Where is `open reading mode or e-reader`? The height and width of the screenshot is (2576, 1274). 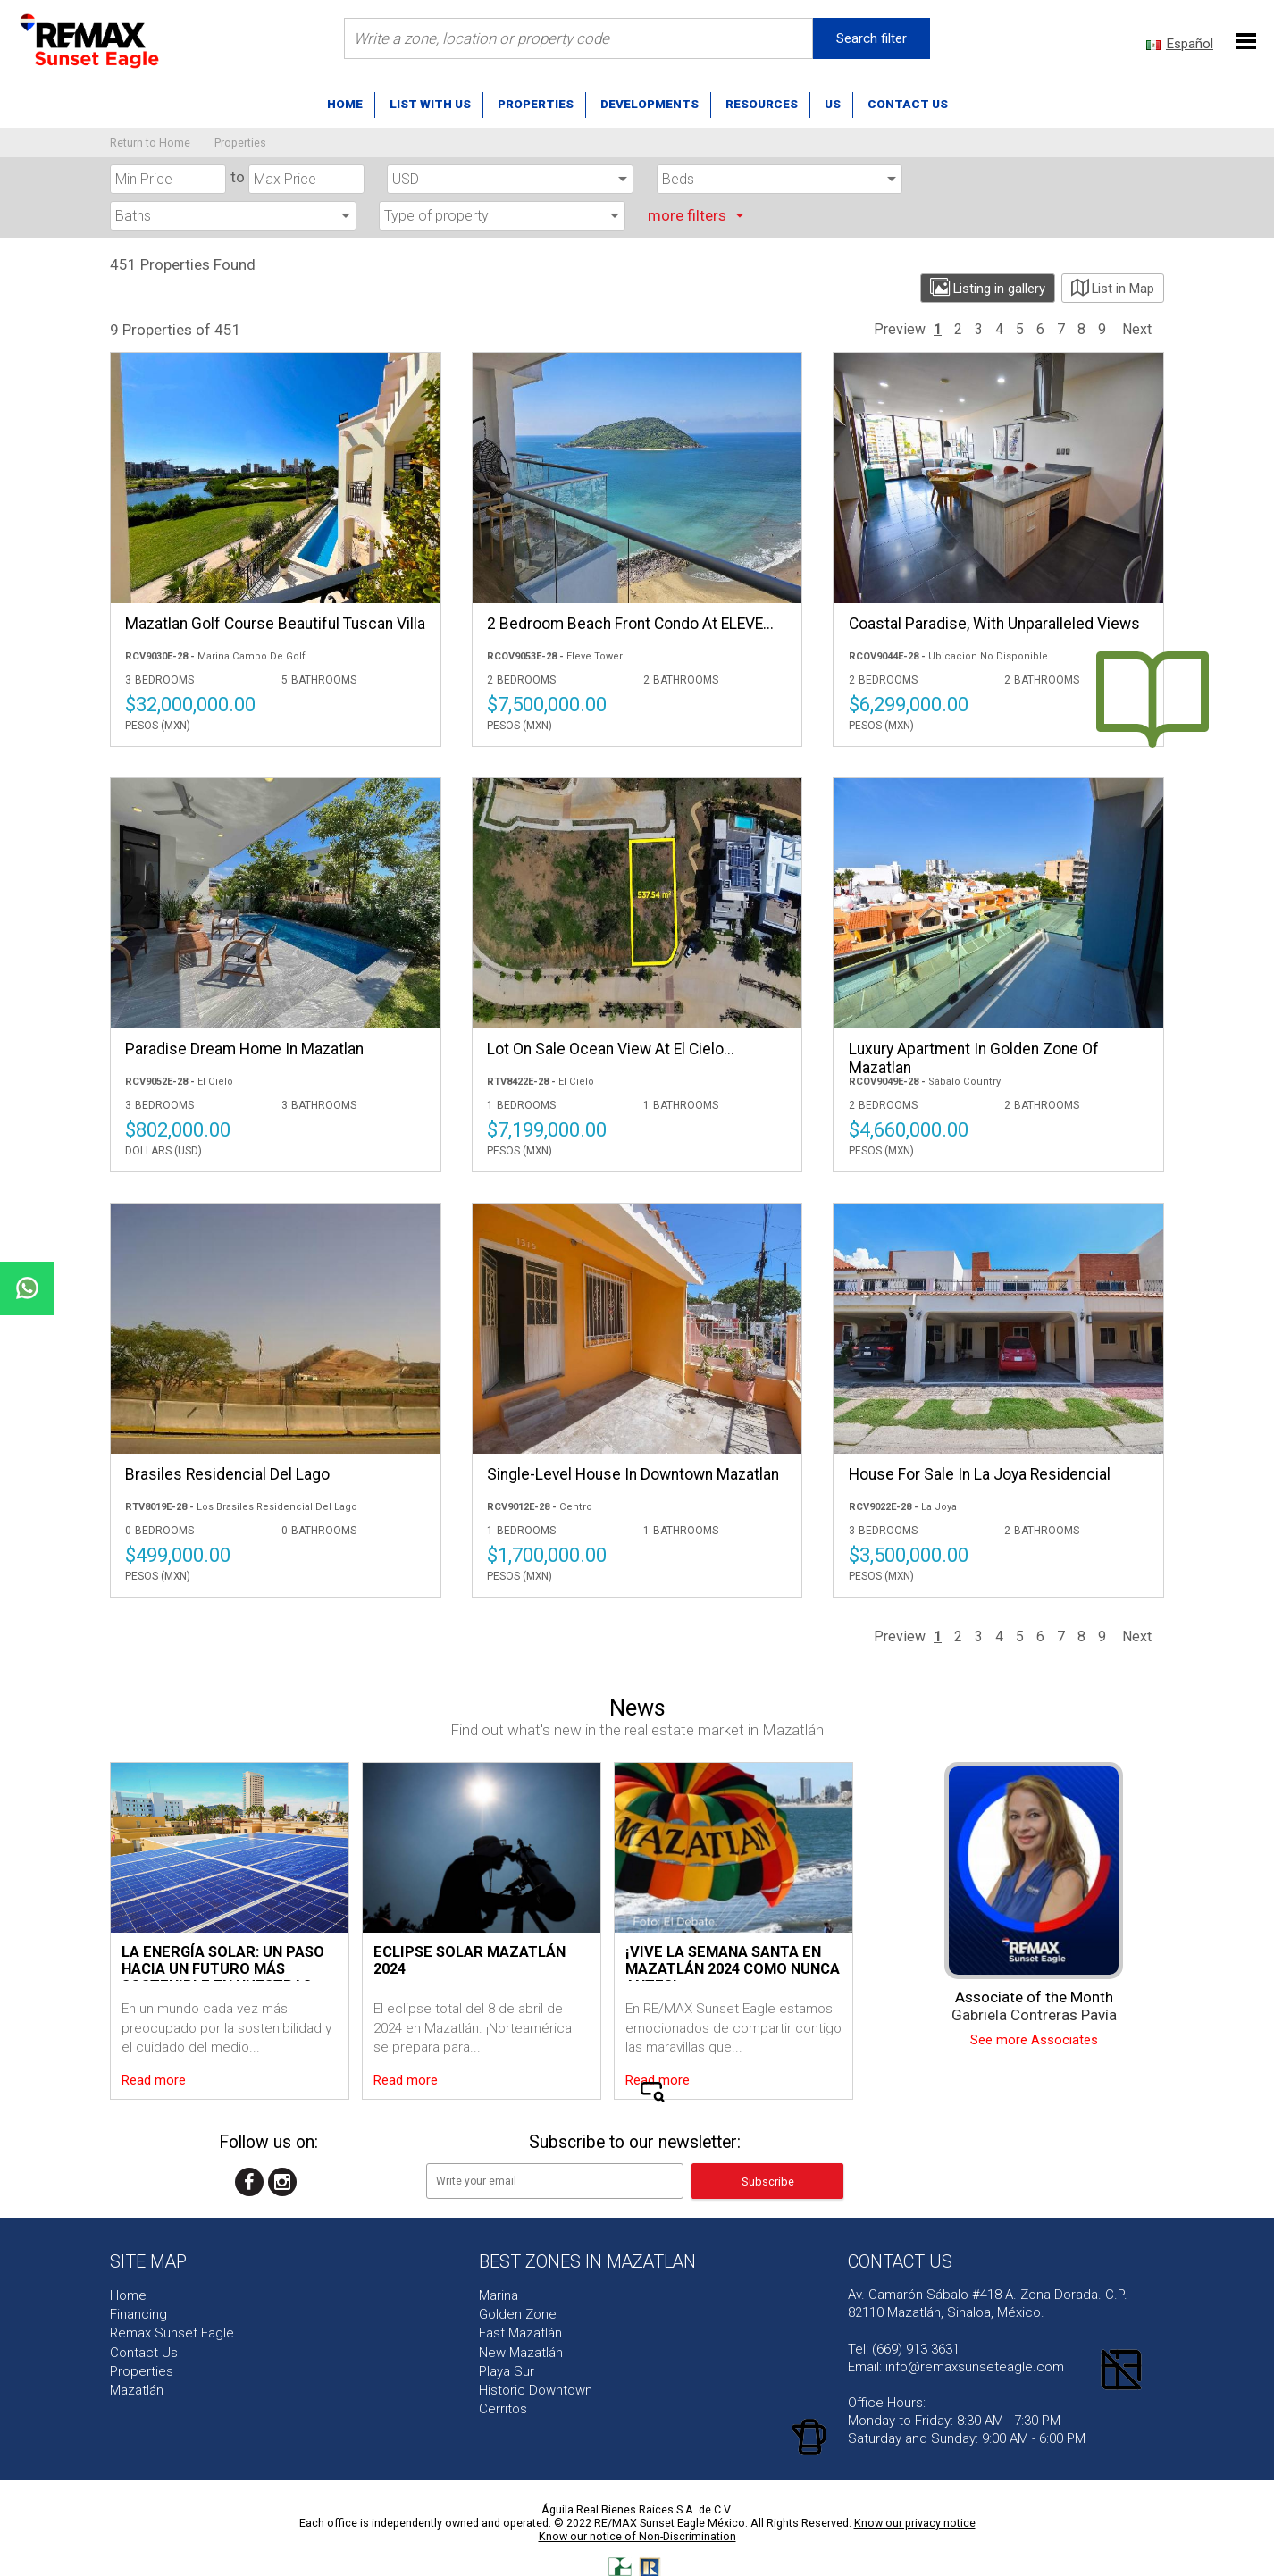 open reading mode or e-reader is located at coordinates (1152, 692).